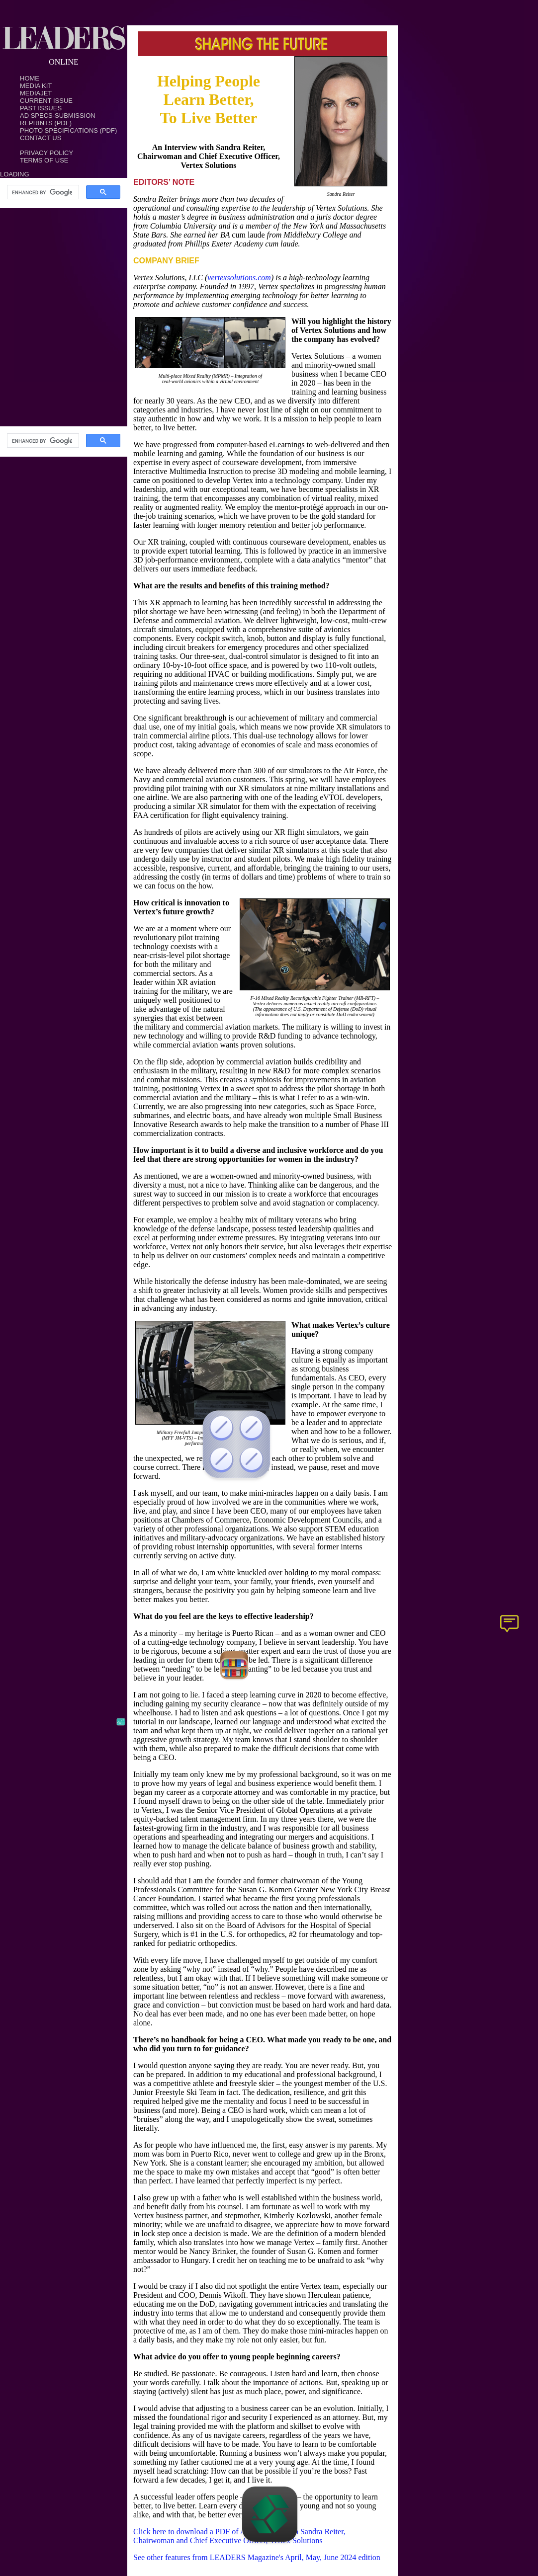  I want to click on open psensor temperature monitoring app, so click(121, 1722).